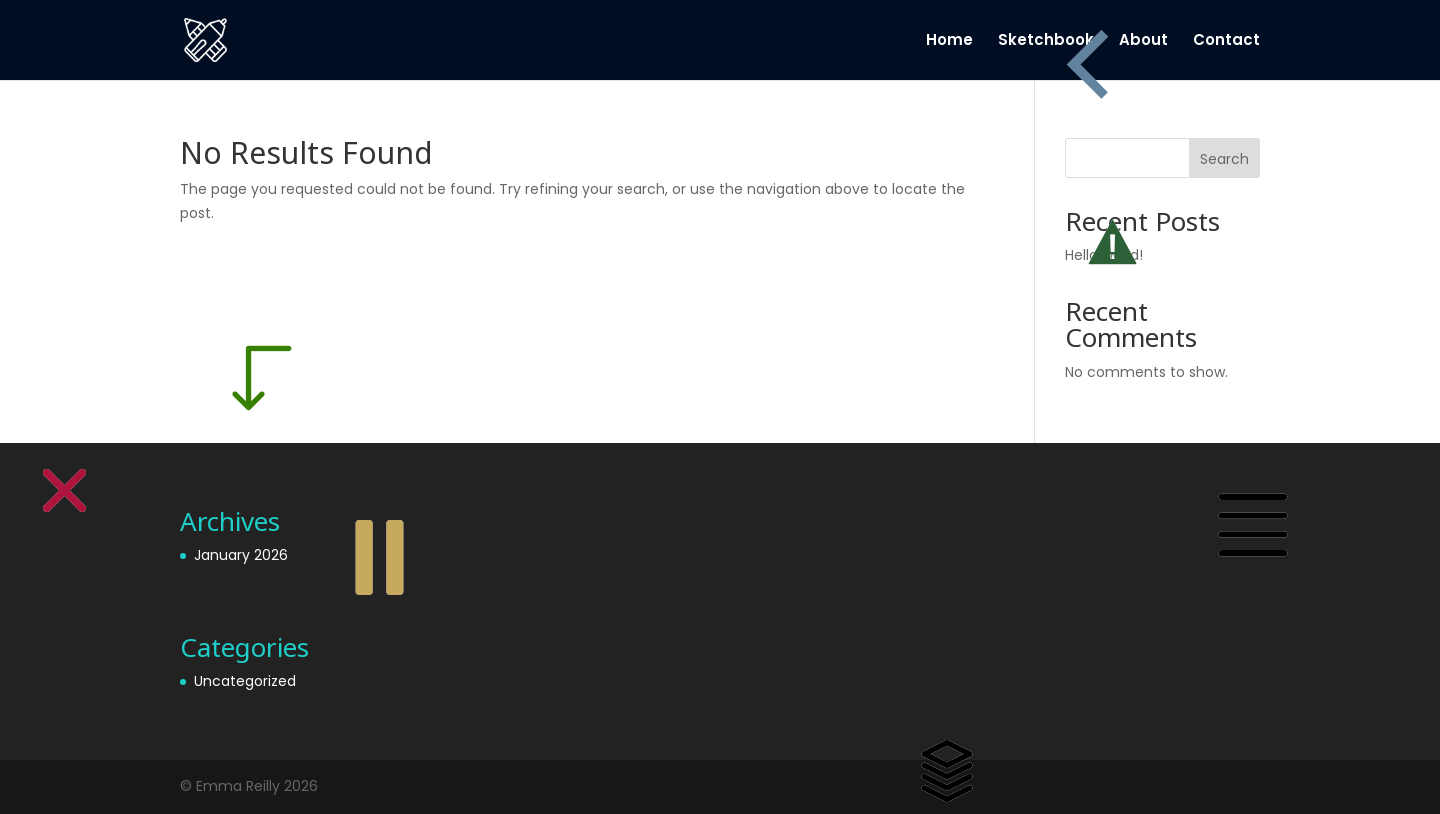  What do you see at coordinates (379, 557) in the screenshot?
I see `pause media playback` at bounding box center [379, 557].